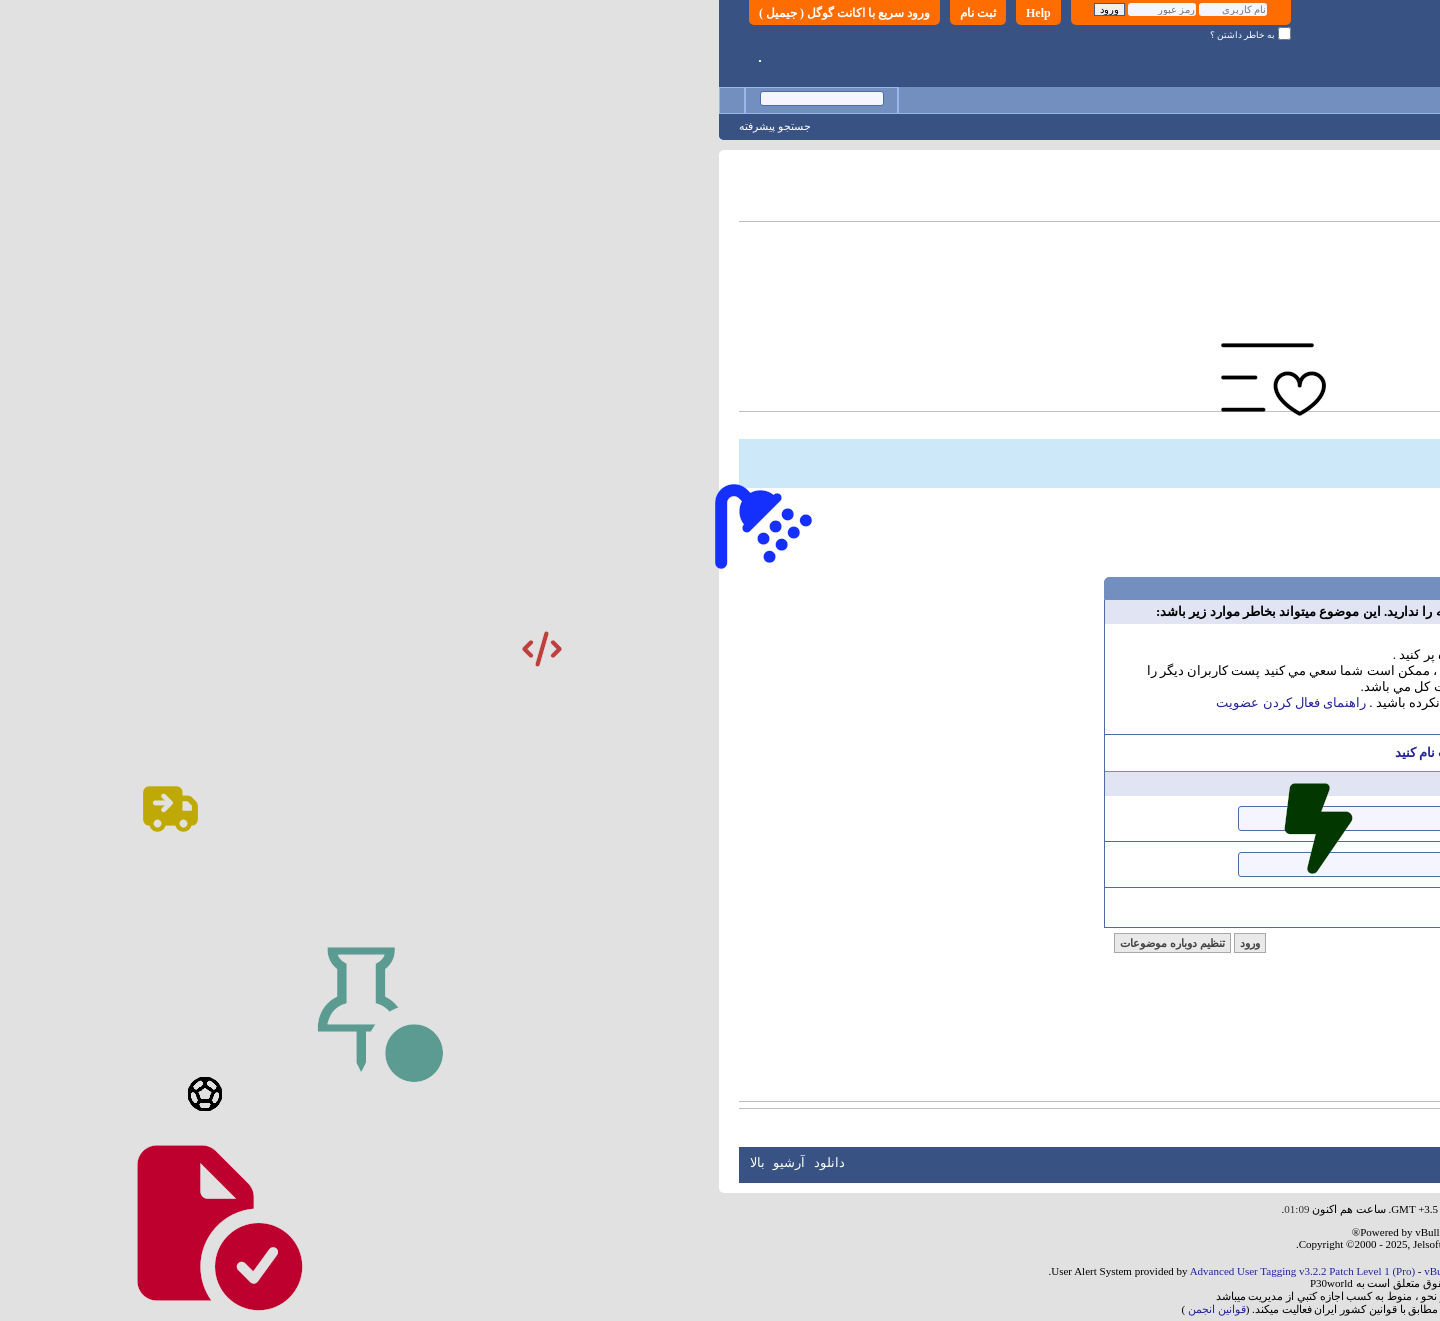  What do you see at coordinates (542, 649) in the screenshot?
I see `view or edit source code` at bounding box center [542, 649].